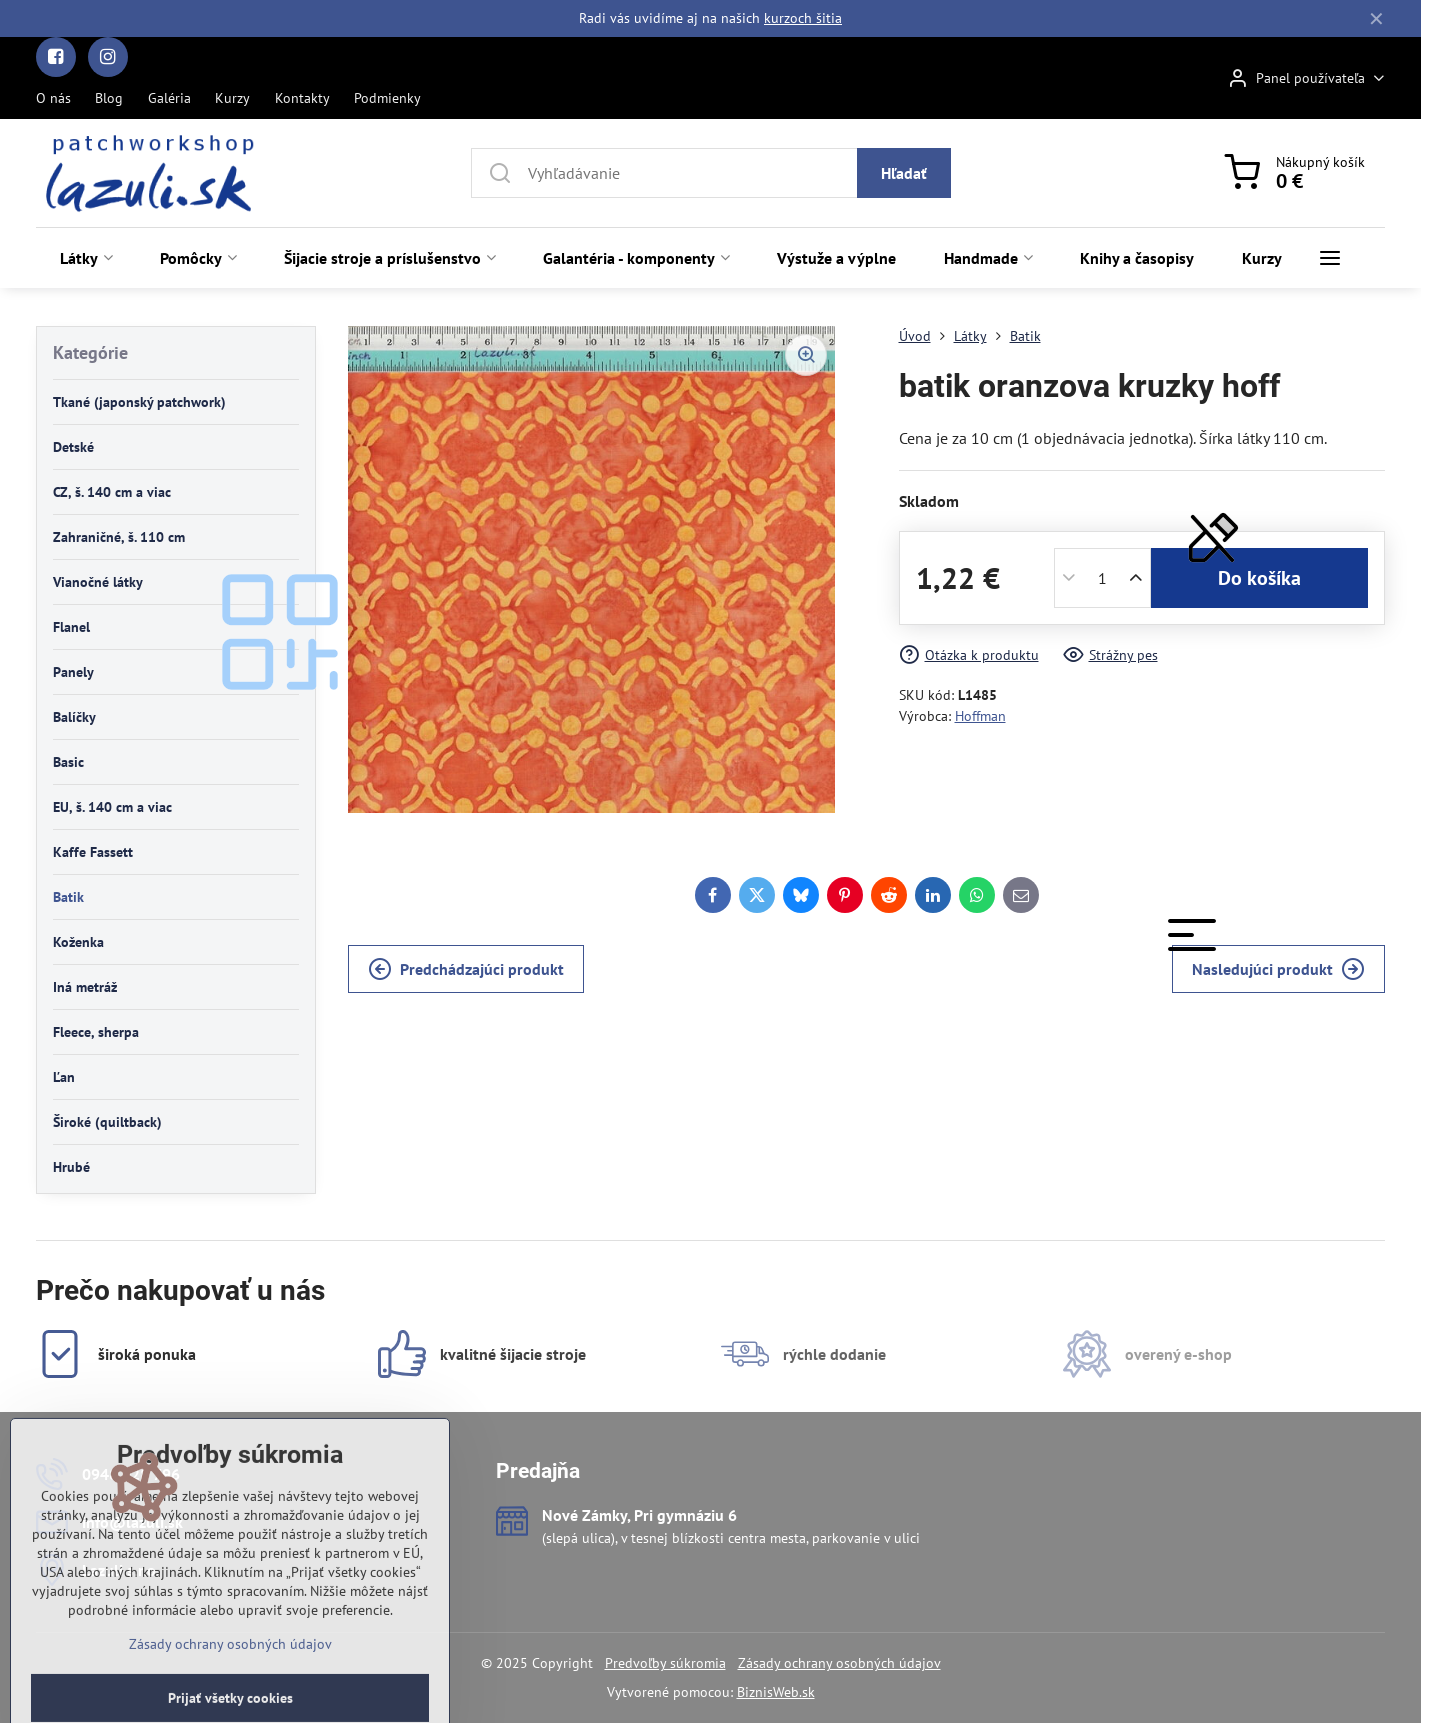 This screenshot has width=1436, height=1723. Describe the element at coordinates (1192, 935) in the screenshot. I see `open navigation menu` at that location.